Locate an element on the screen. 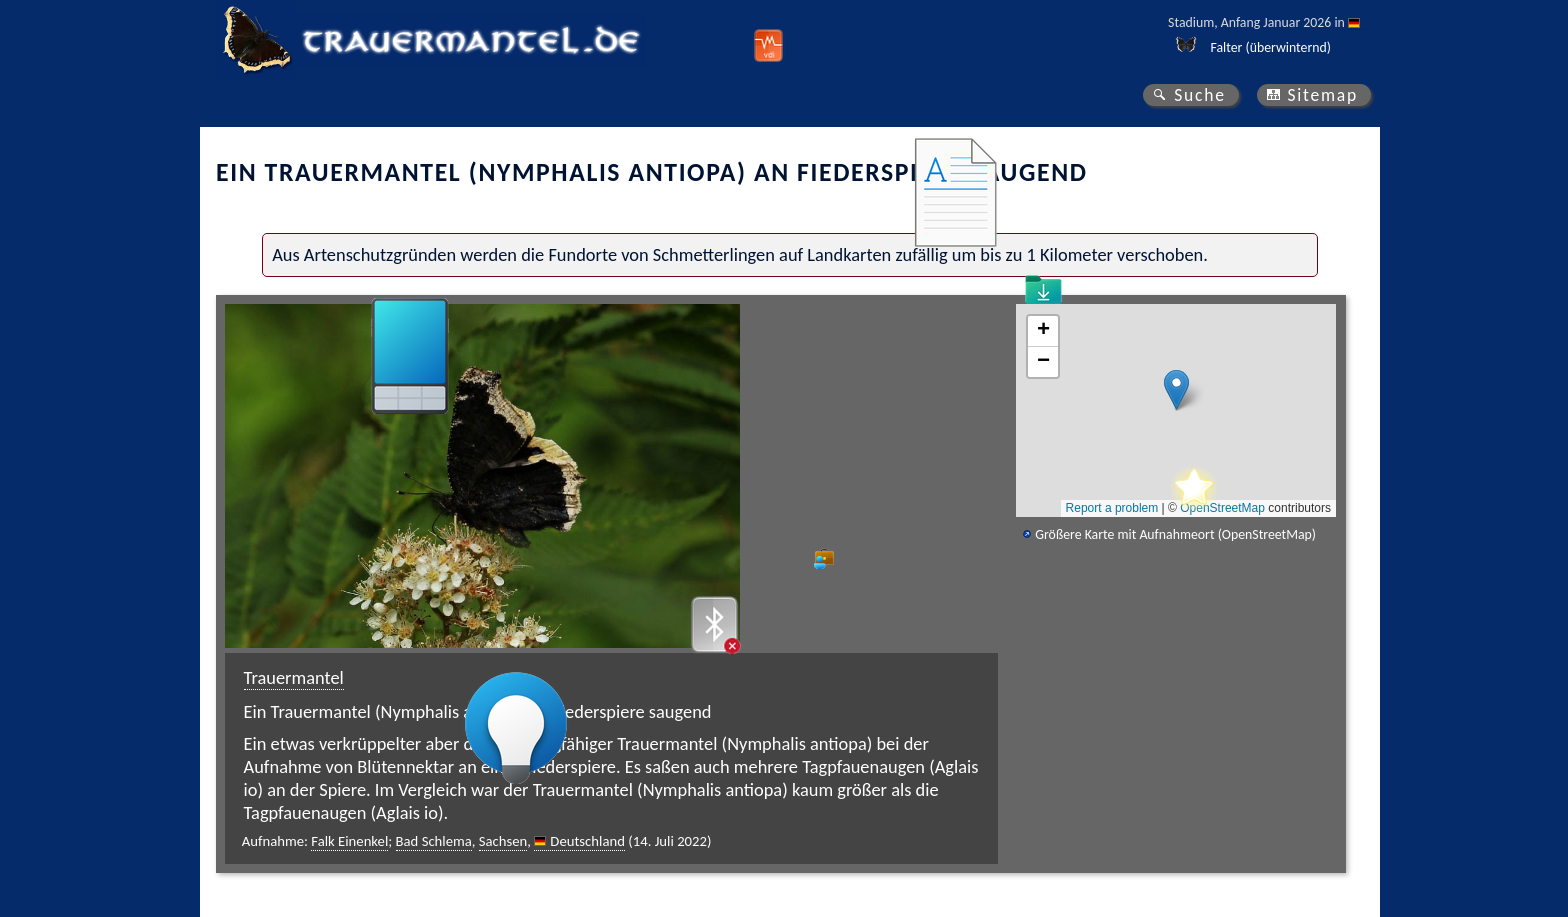 The image size is (1568, 917). VirtualBox disk image file is located at coordinates (768, 45).